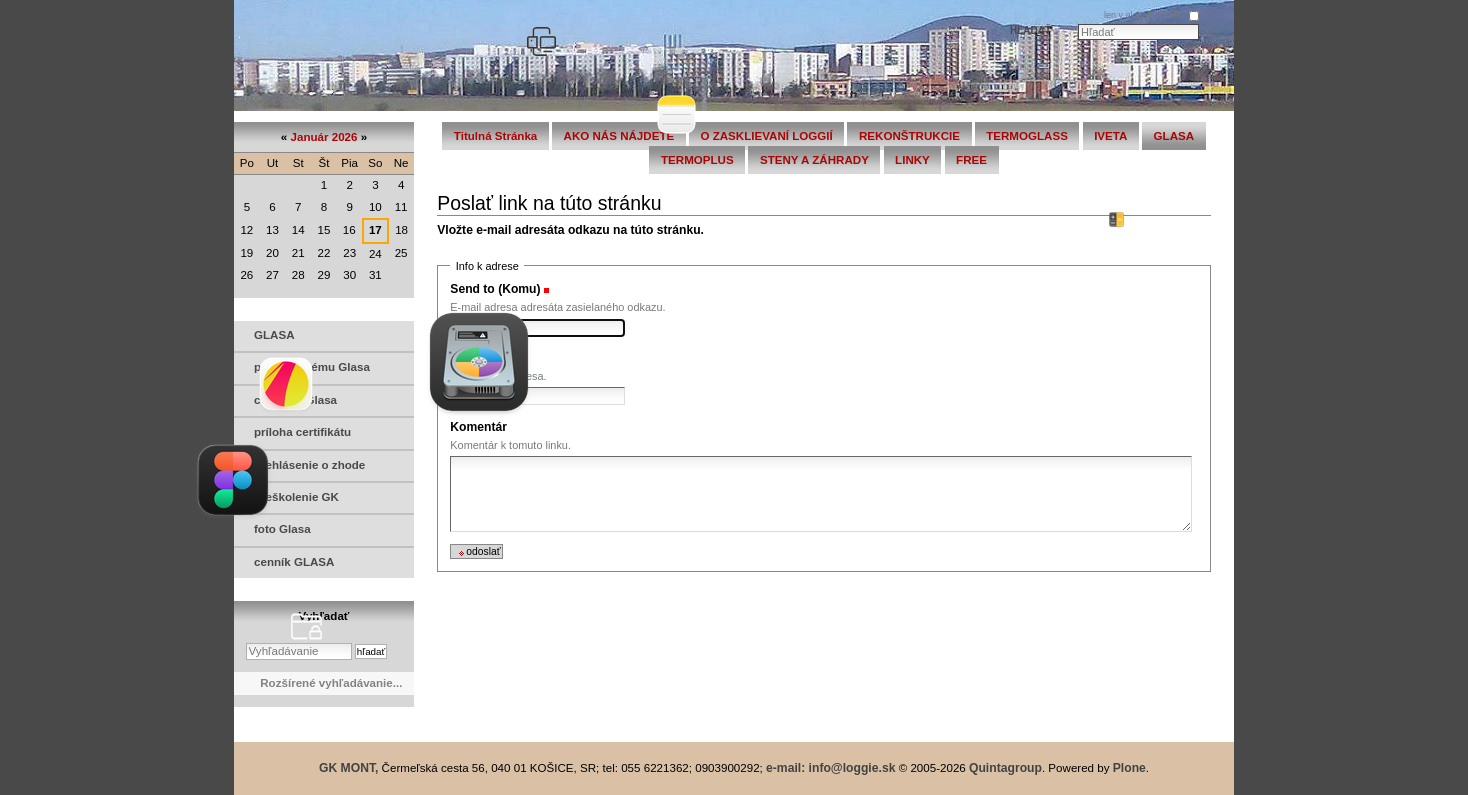 This screenshot has height=795, width=1468. What do you see at coordinates (306, 626) in the screenshot?
I see `access encrypted vault storage` at bounding box center [306, 626].